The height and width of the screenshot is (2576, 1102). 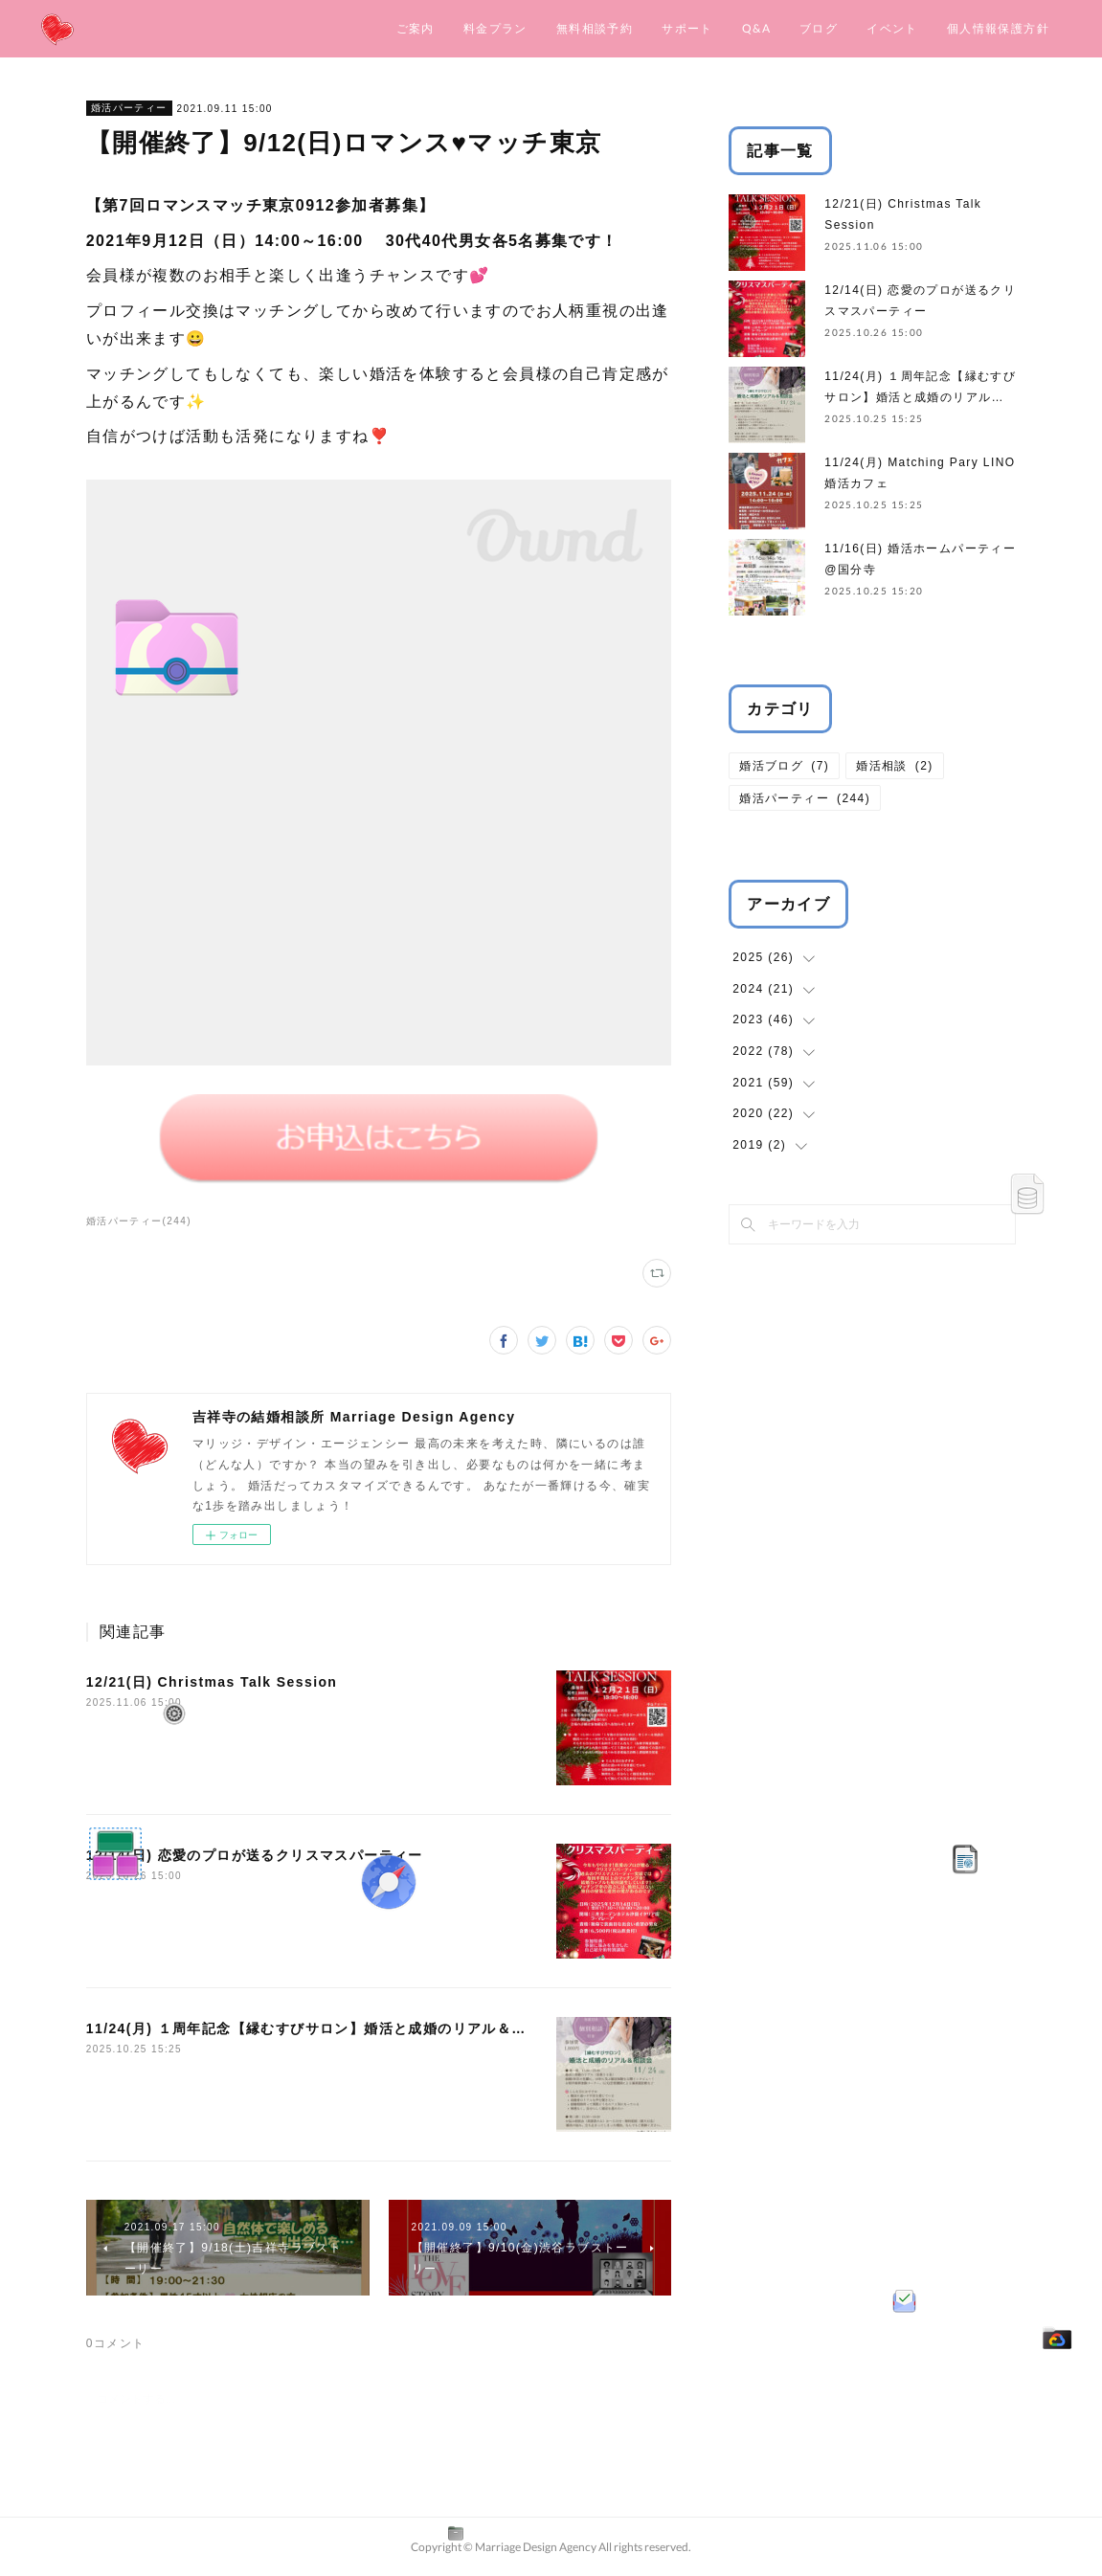 I want to click on open a SQL database file, so click(x=1027, y=1194).